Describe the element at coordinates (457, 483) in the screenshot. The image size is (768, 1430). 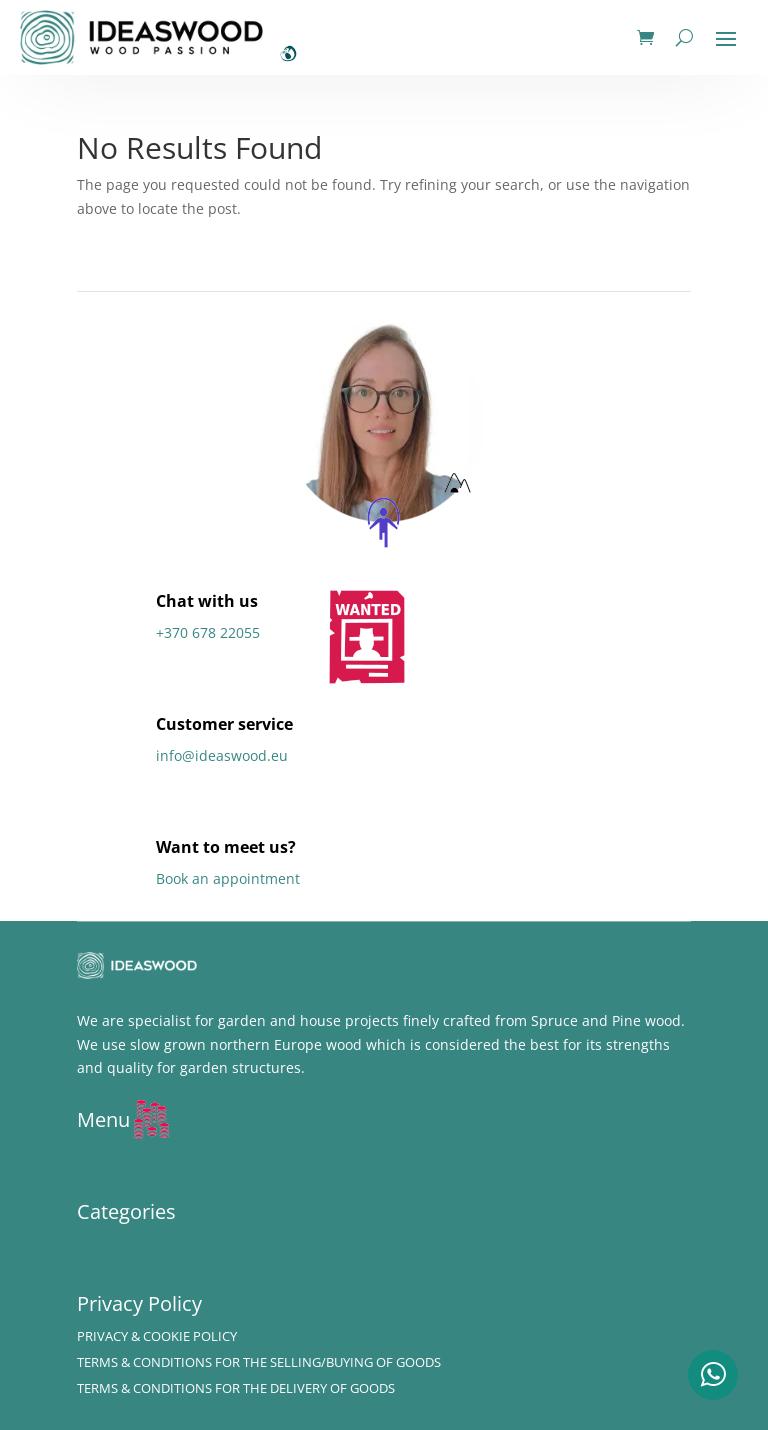
I see `explore cave or dungeon location` at that location.